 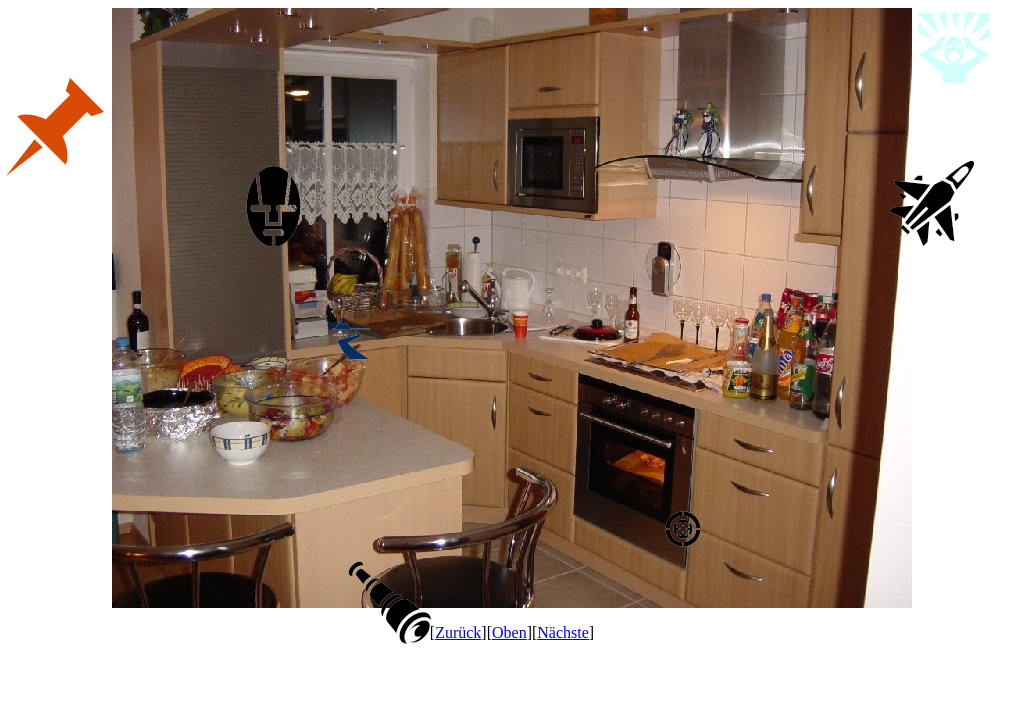 What do you see at coordinates (389, 602) in the screenshot?
I see `search or explore content` at bounding box center [389, 602].